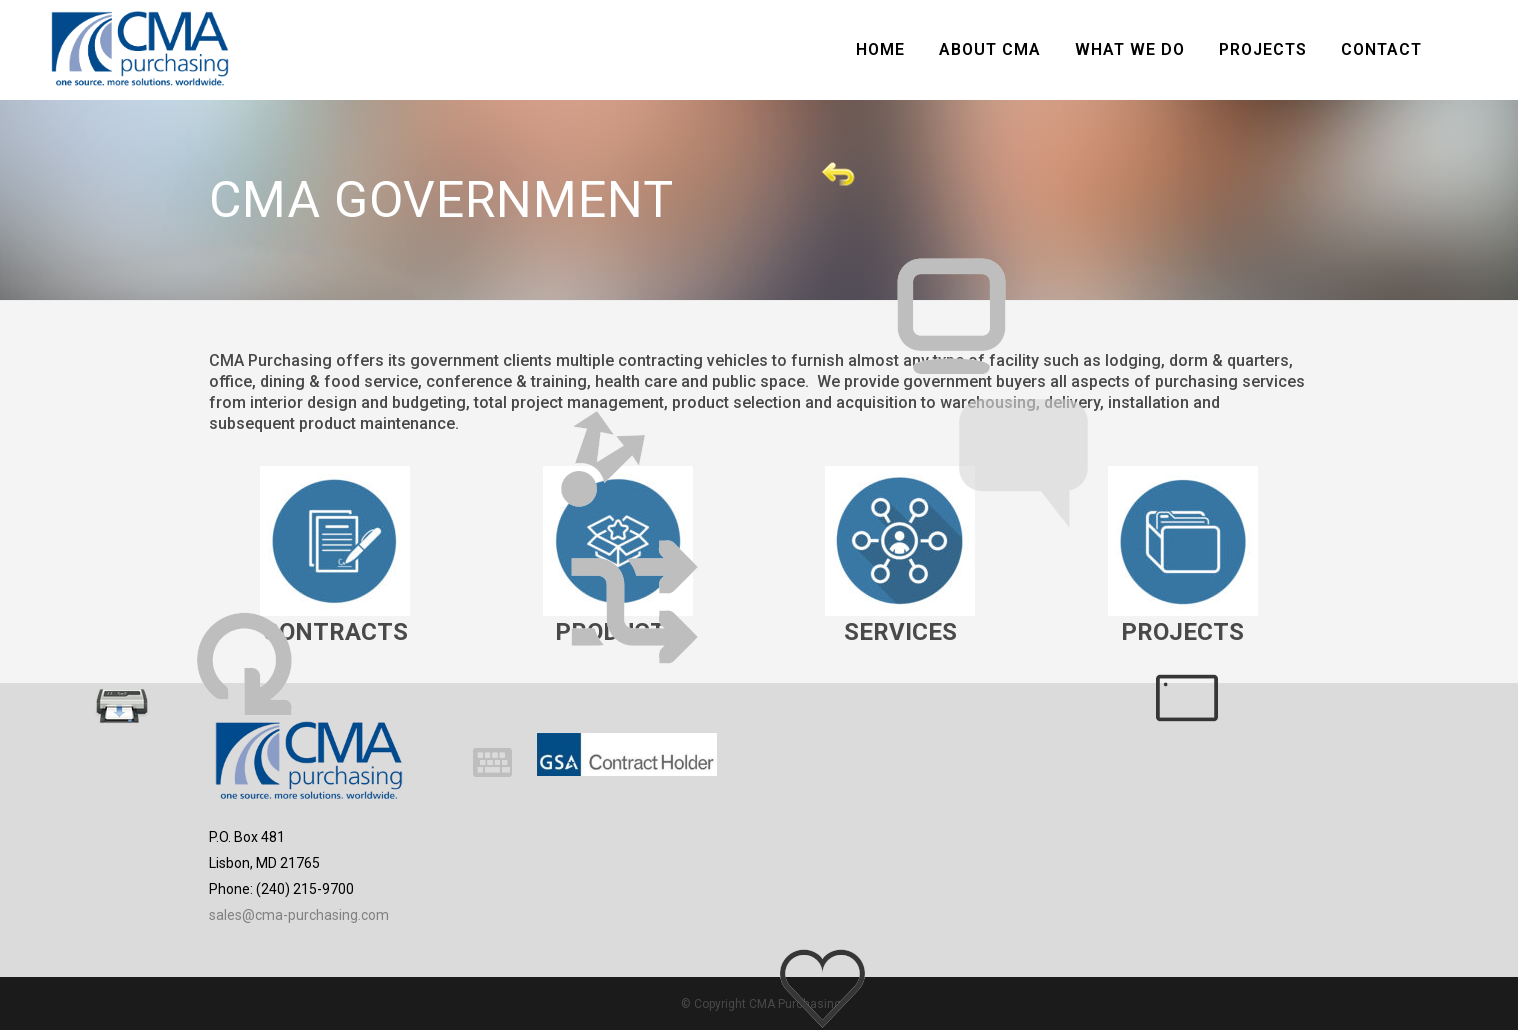 Image resolution: width=1518 pixels, height=1030 pixels. I want to click on shuffle playlist or queue, so click(633, 602).